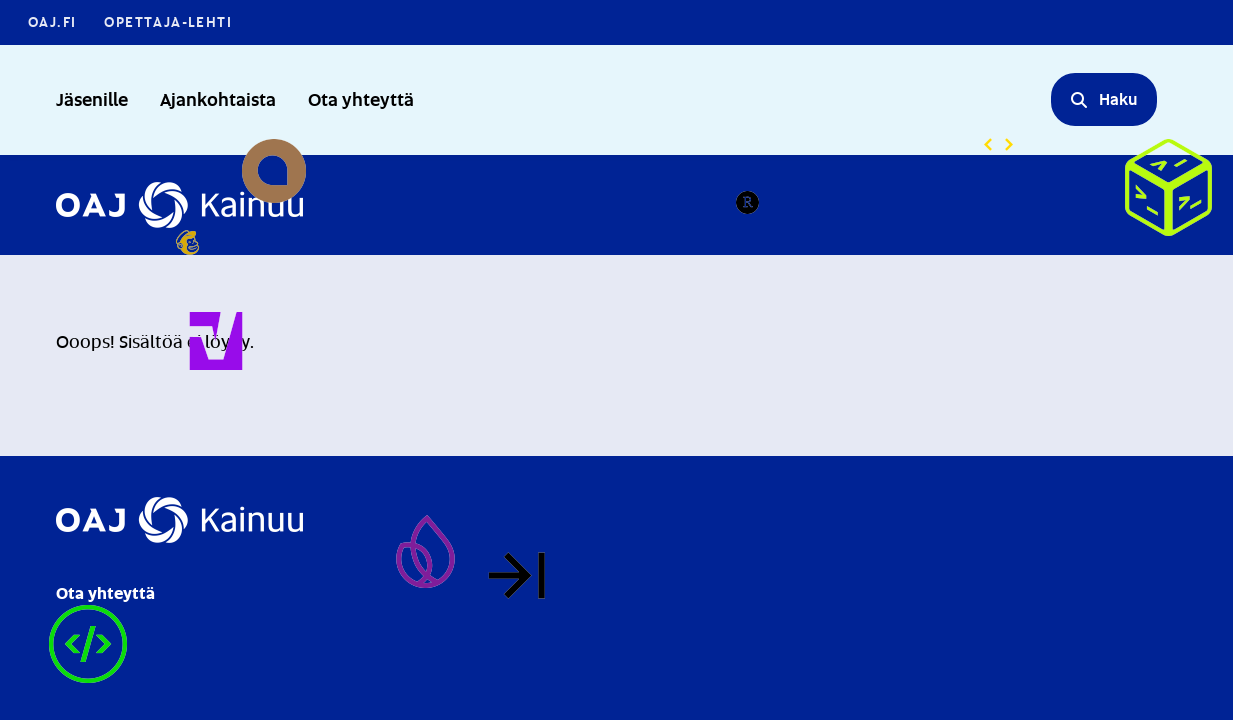 The height and width of the screenshot is (720, 1233). I want to click on access Firebase console or services, so click(425, 551).